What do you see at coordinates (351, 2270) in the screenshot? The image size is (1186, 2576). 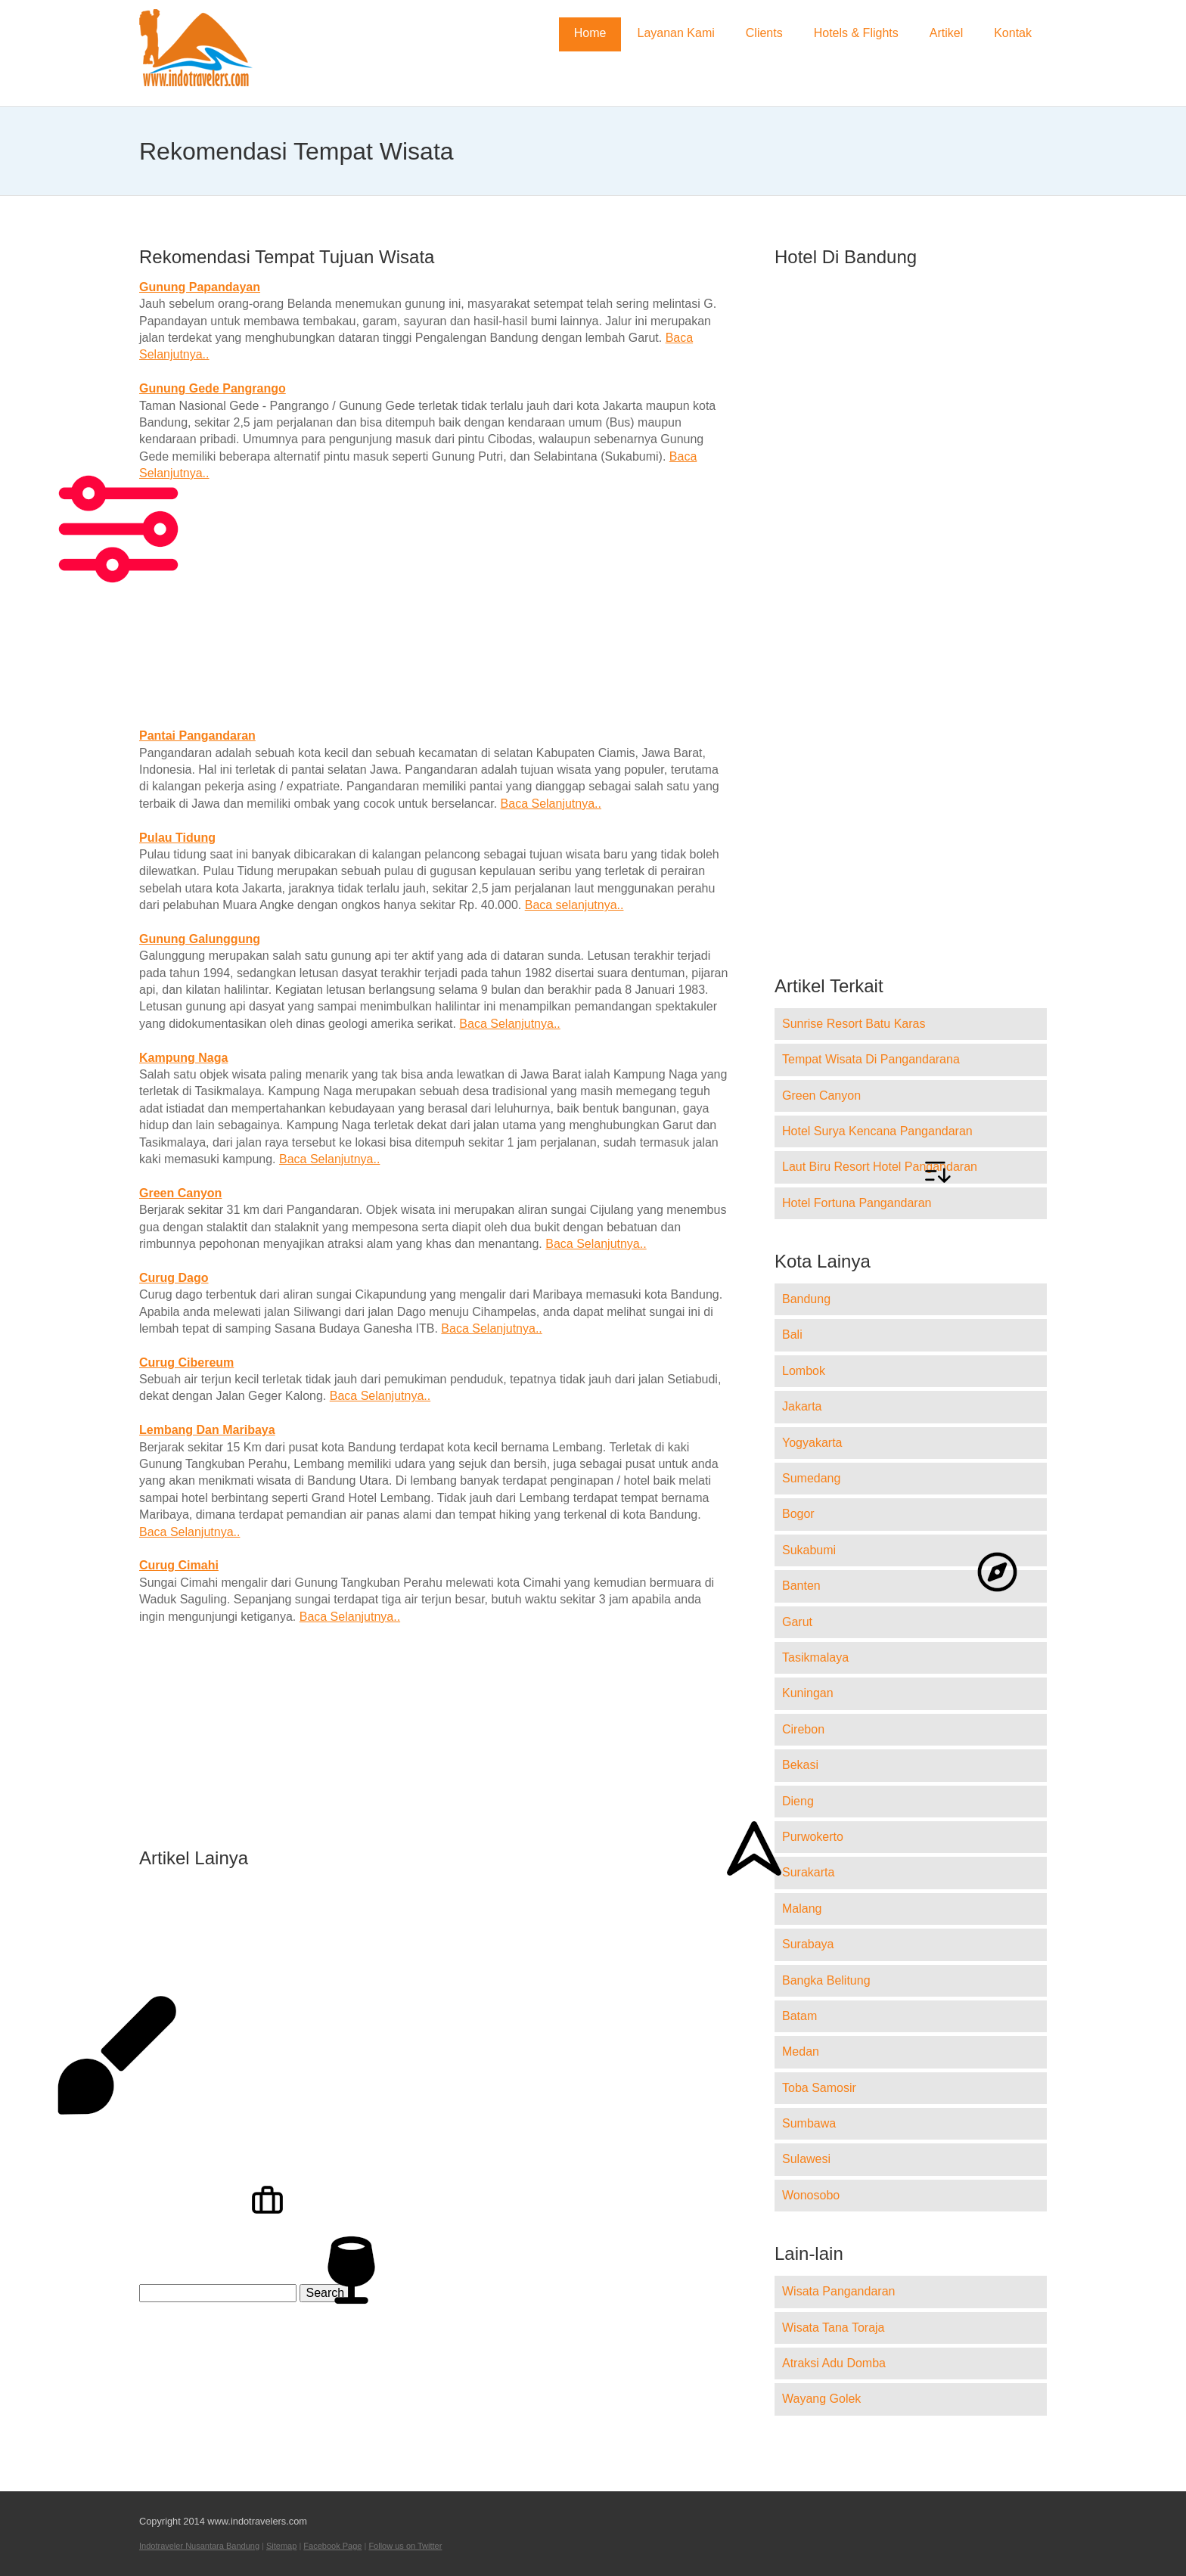 I see `view drink or beverage options` at bounding box center [351, 2270].